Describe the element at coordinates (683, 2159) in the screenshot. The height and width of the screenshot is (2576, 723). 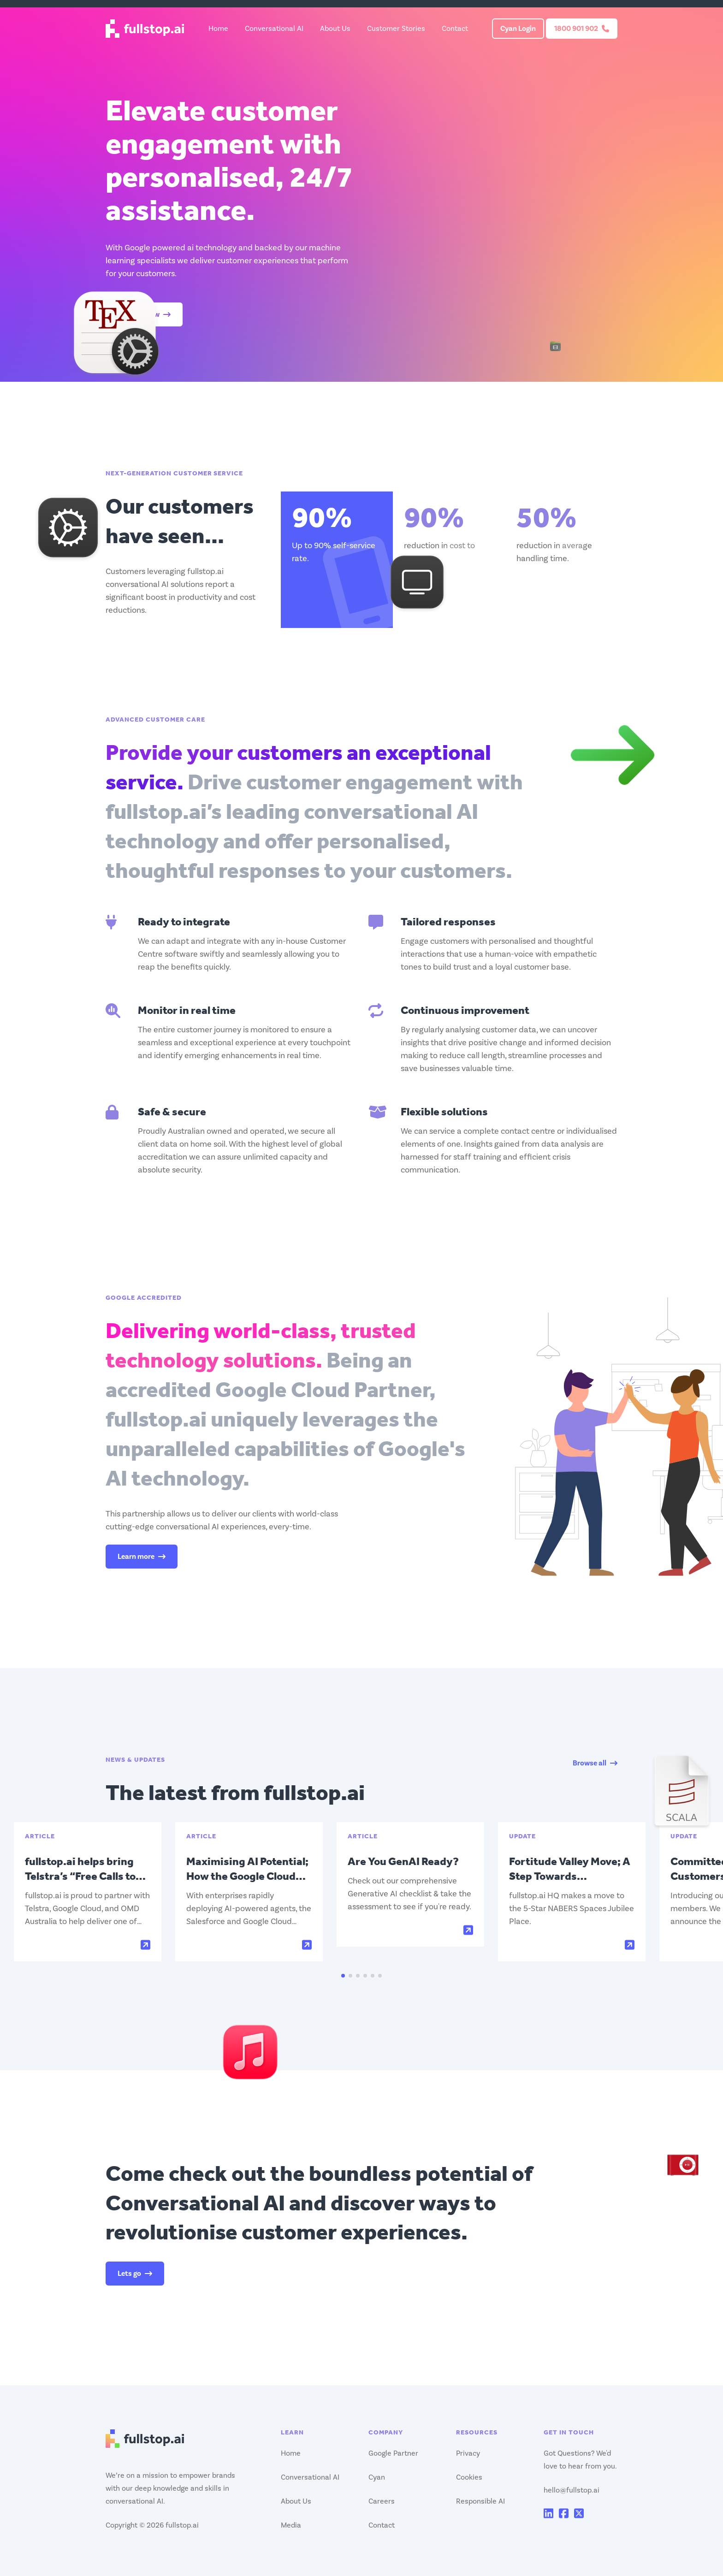
I see `iPod shuffle device indicator` at that location.